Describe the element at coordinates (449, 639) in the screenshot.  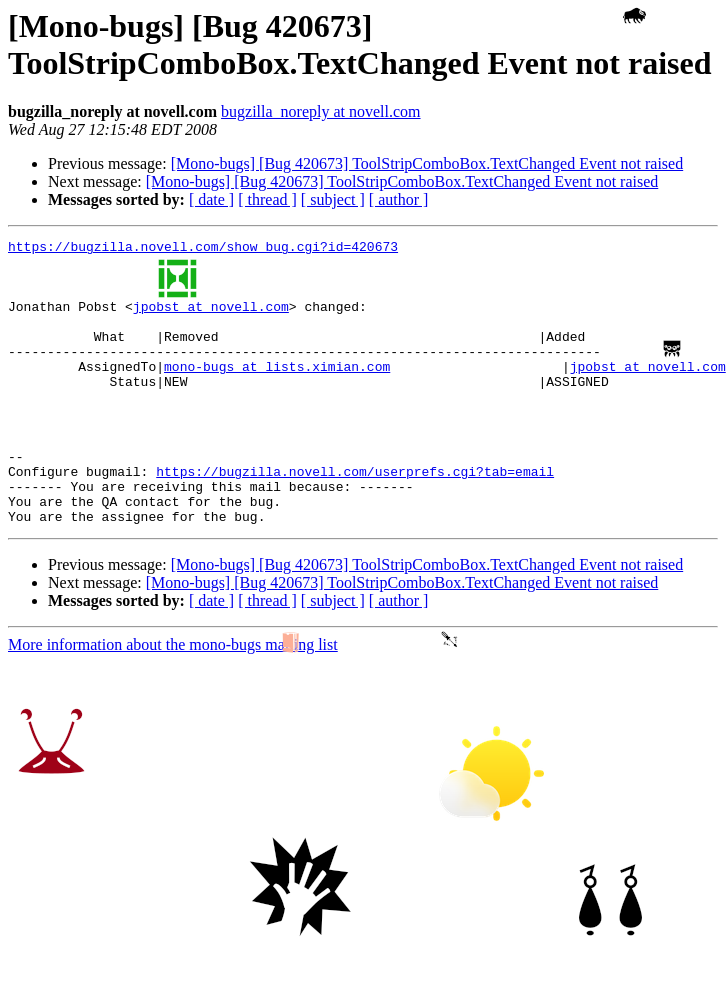
I see `access tools or settings` at that location.